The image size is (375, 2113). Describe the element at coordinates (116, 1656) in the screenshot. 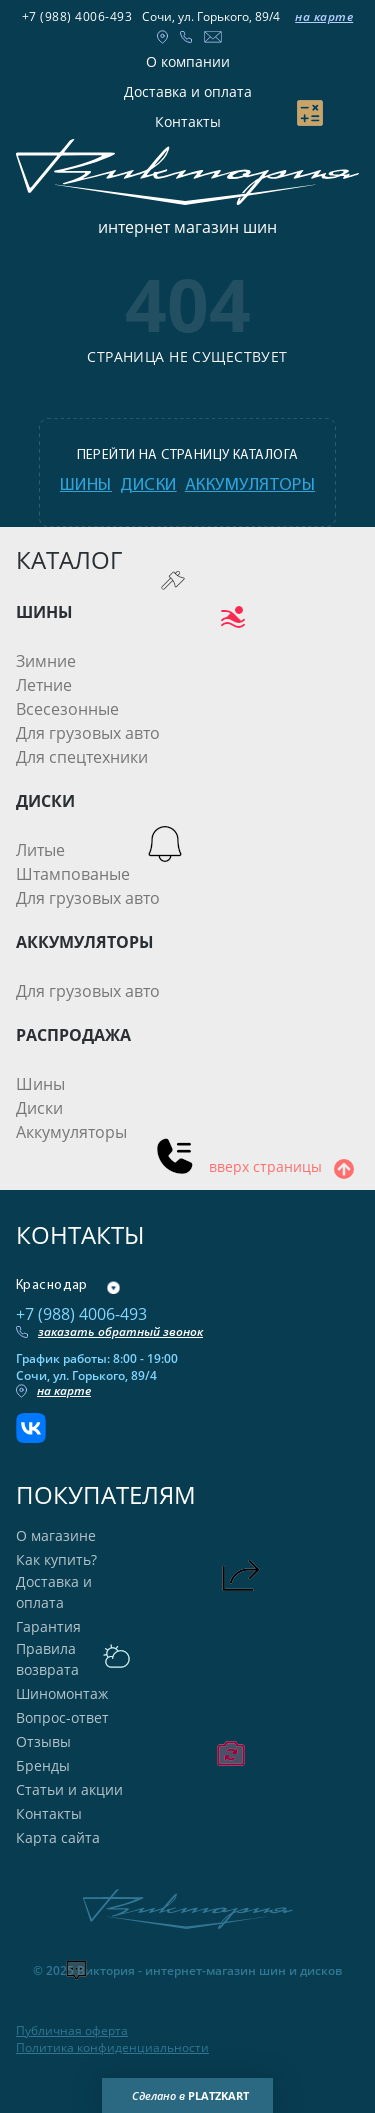

I see `view current weather conditions` at that location.